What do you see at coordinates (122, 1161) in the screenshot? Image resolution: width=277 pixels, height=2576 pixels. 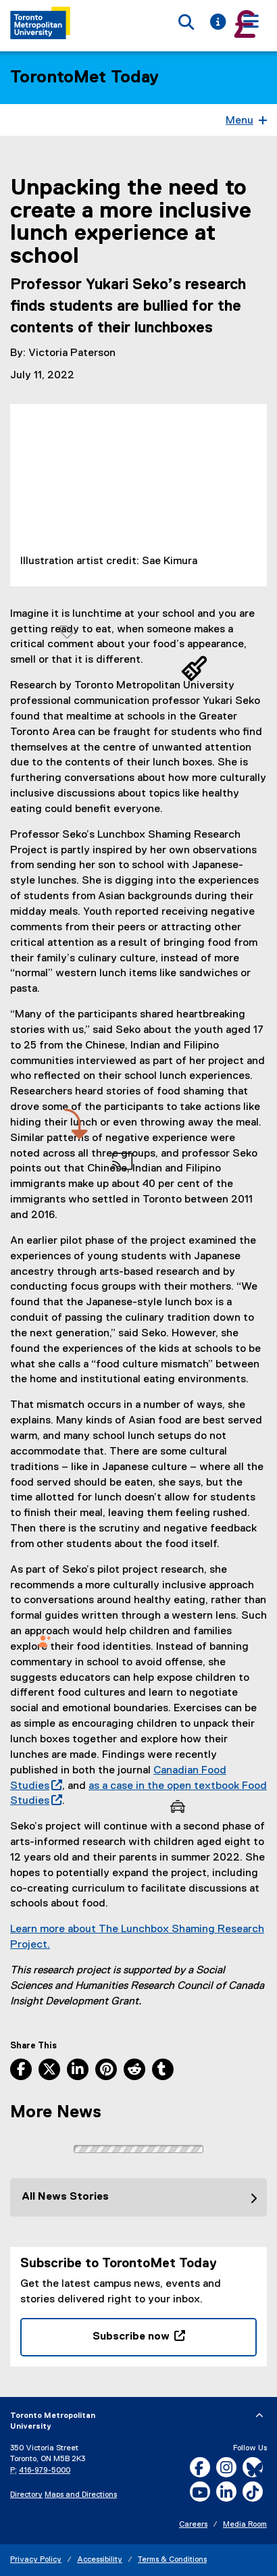 I see `cast your screen to another device` at bounding box center [122, 1161].